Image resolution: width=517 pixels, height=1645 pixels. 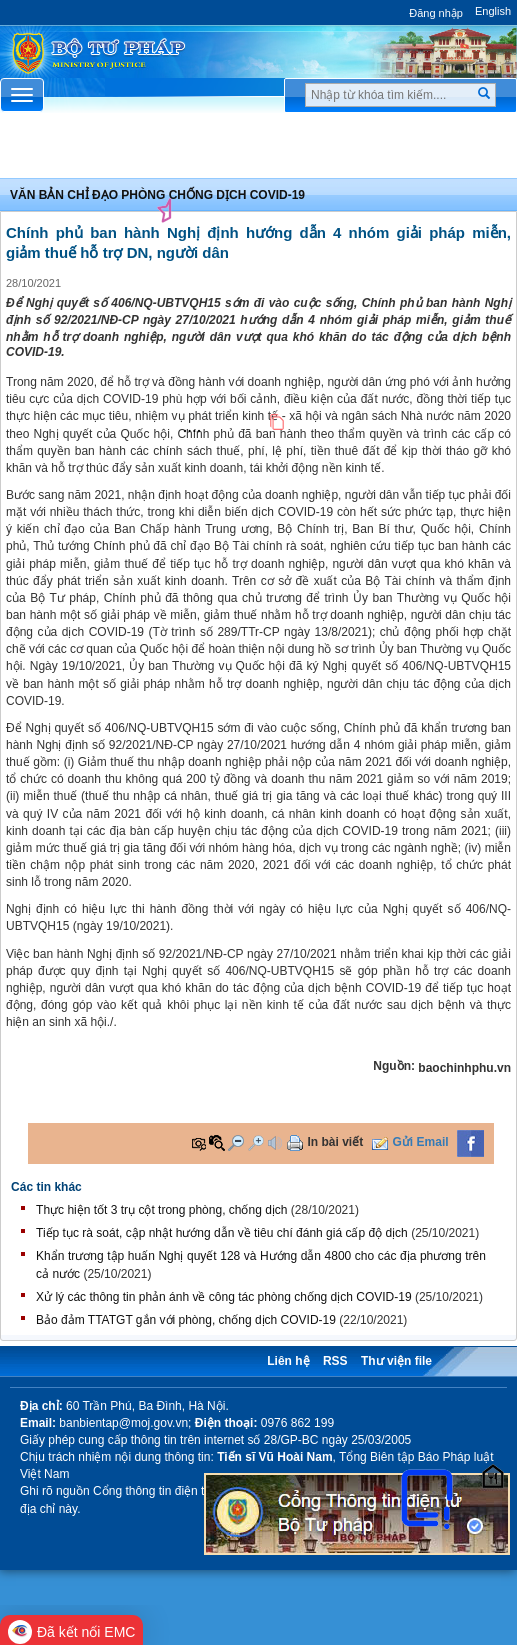 I want to click on indicates a partial or half-star rating, so click(x=170, y=211).